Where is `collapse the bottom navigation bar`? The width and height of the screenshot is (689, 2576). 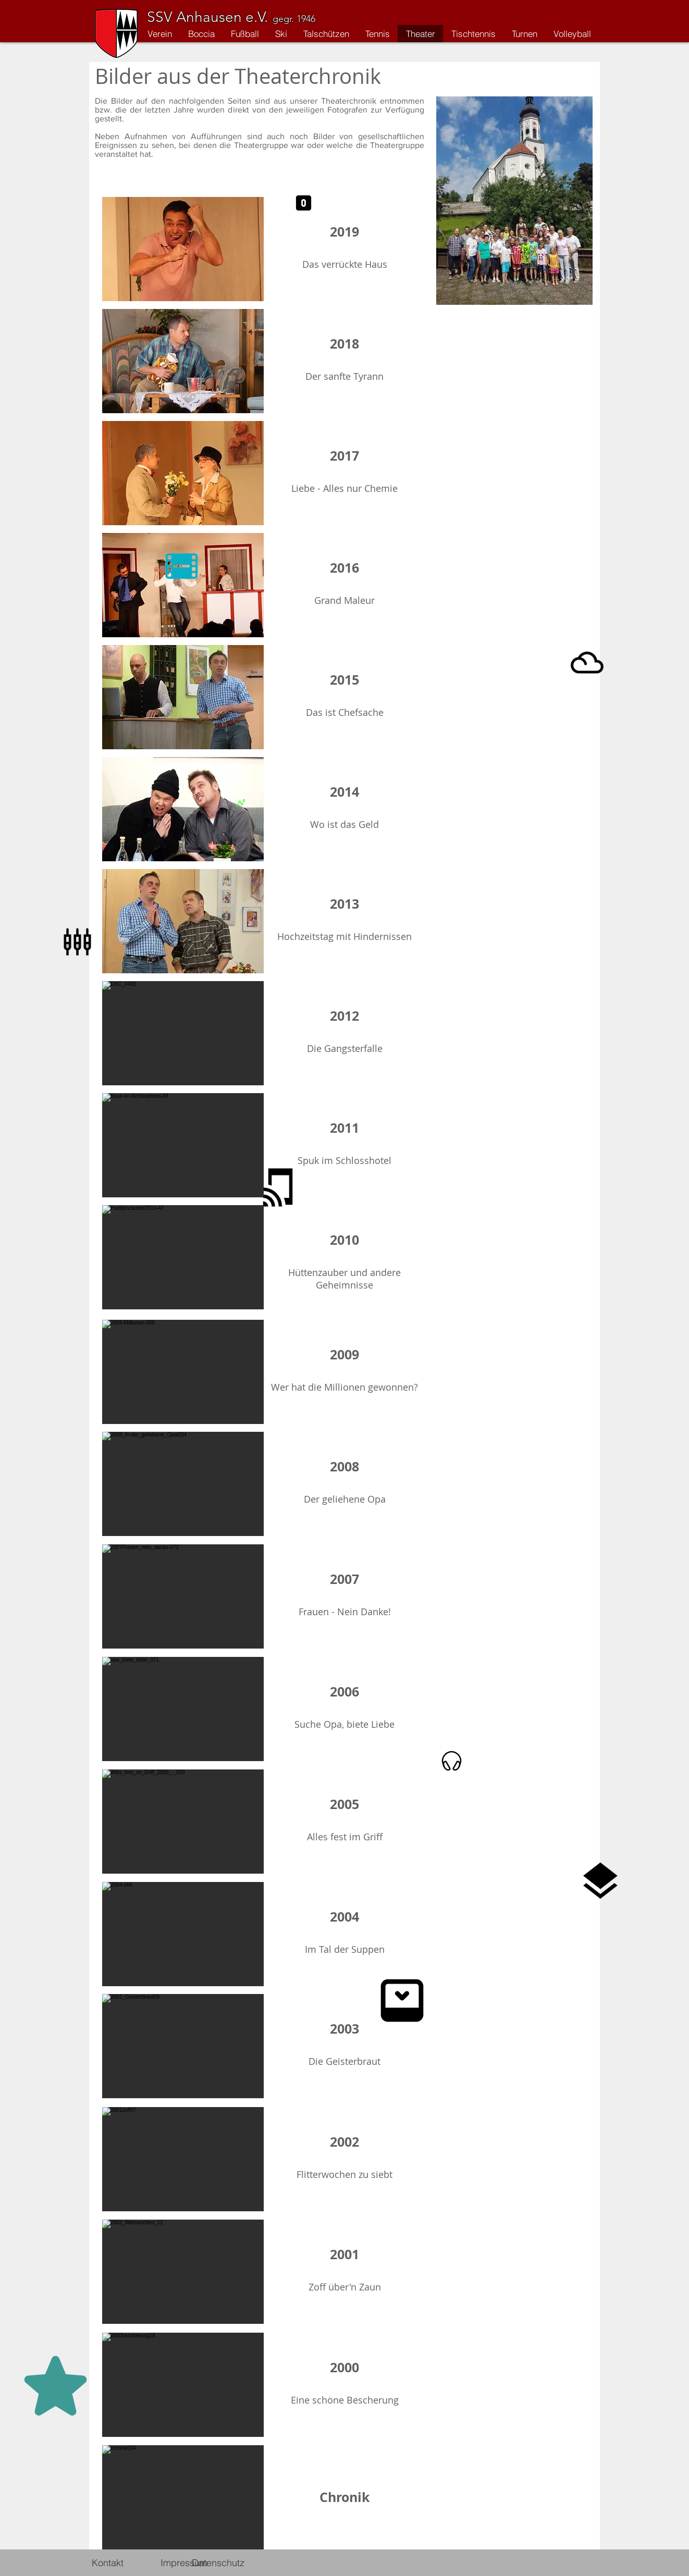 collapse the bottom navigation bar is located at coordinates (402, 2000).